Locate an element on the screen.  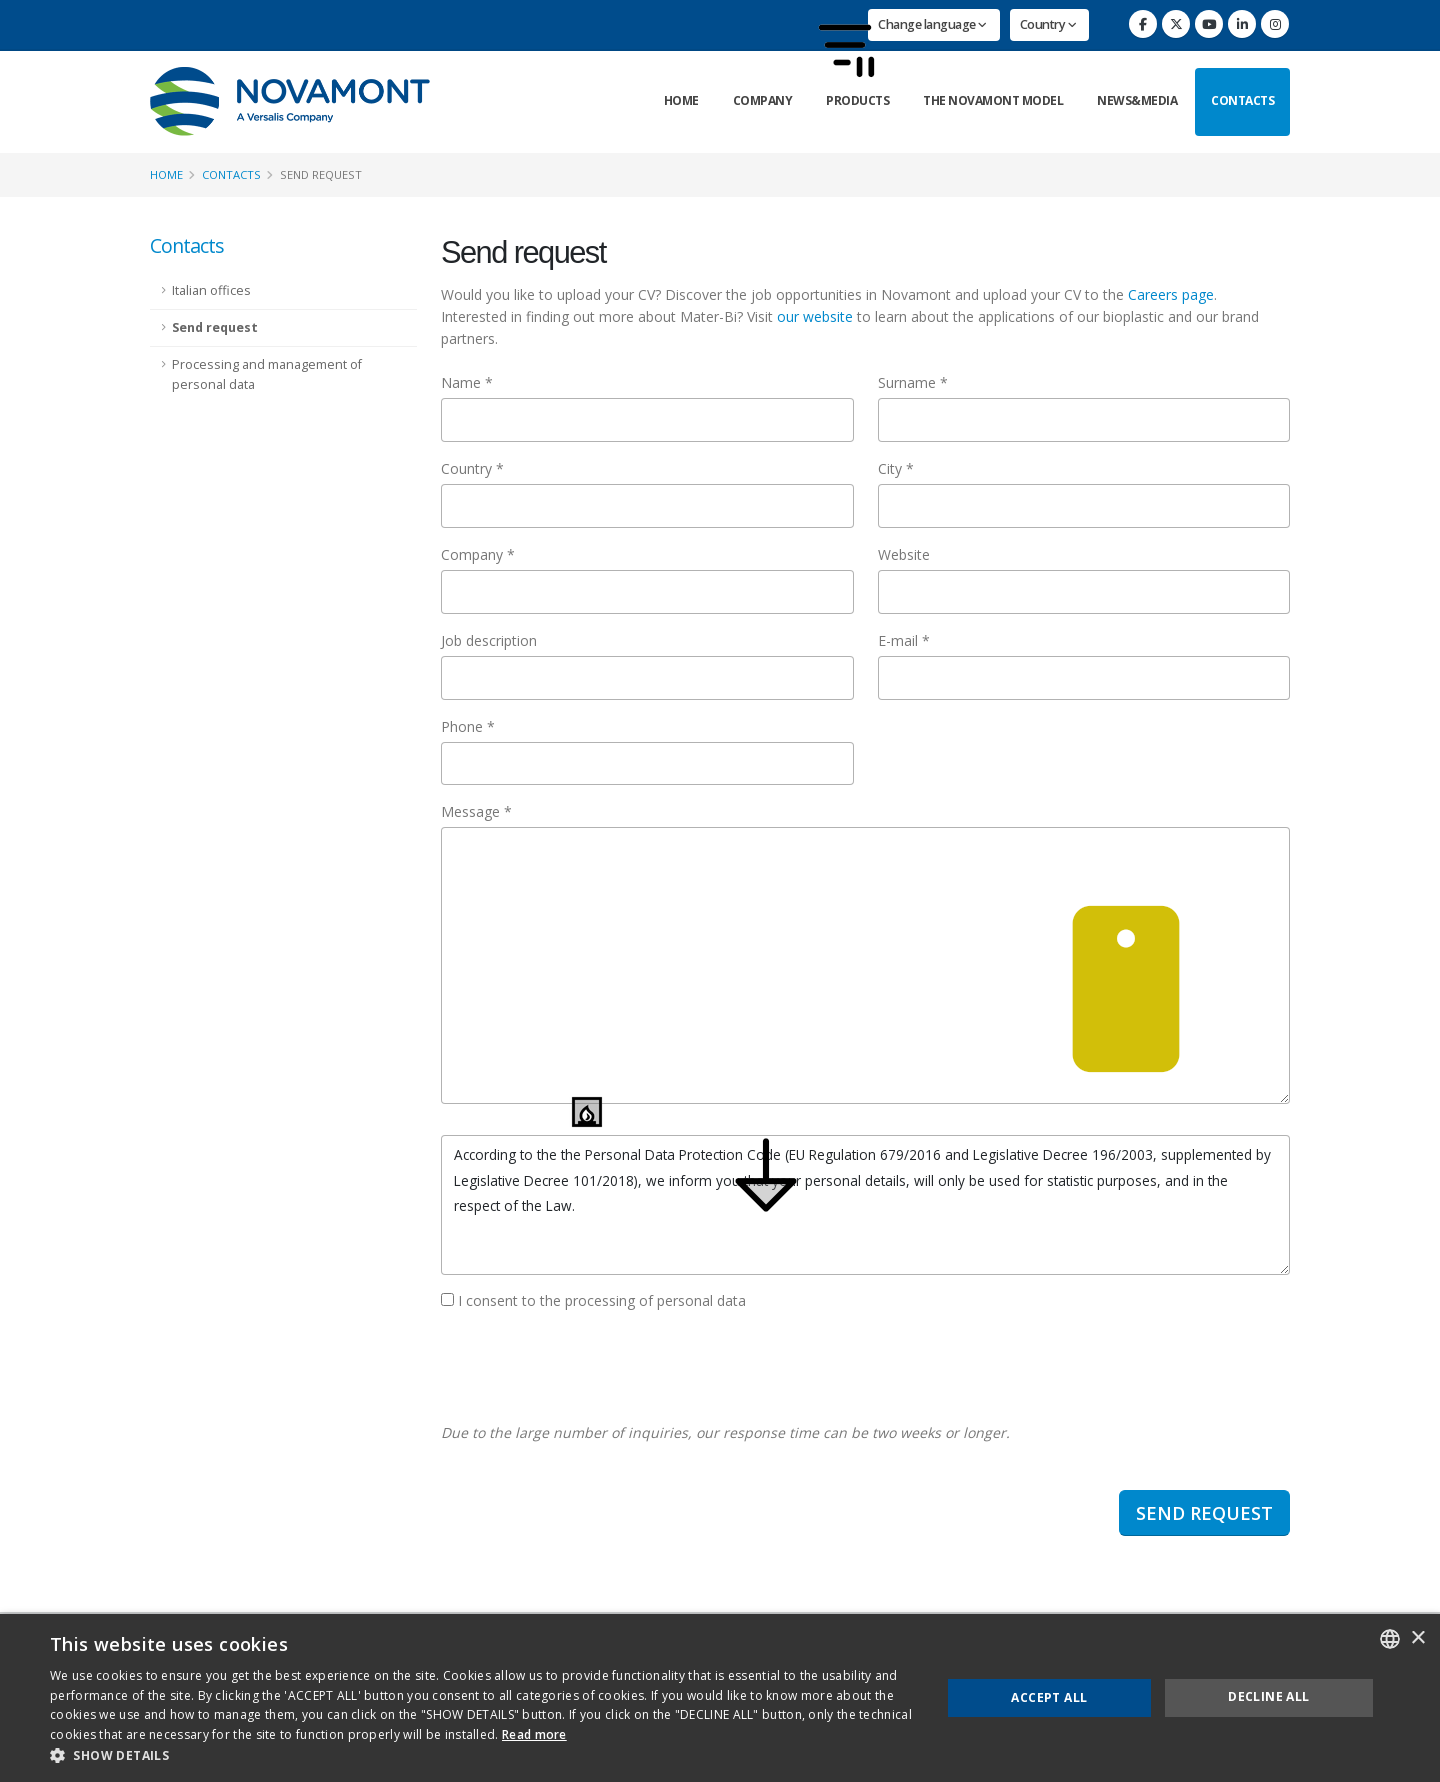
access home or living room controls is located at coordinates (587, 1112).